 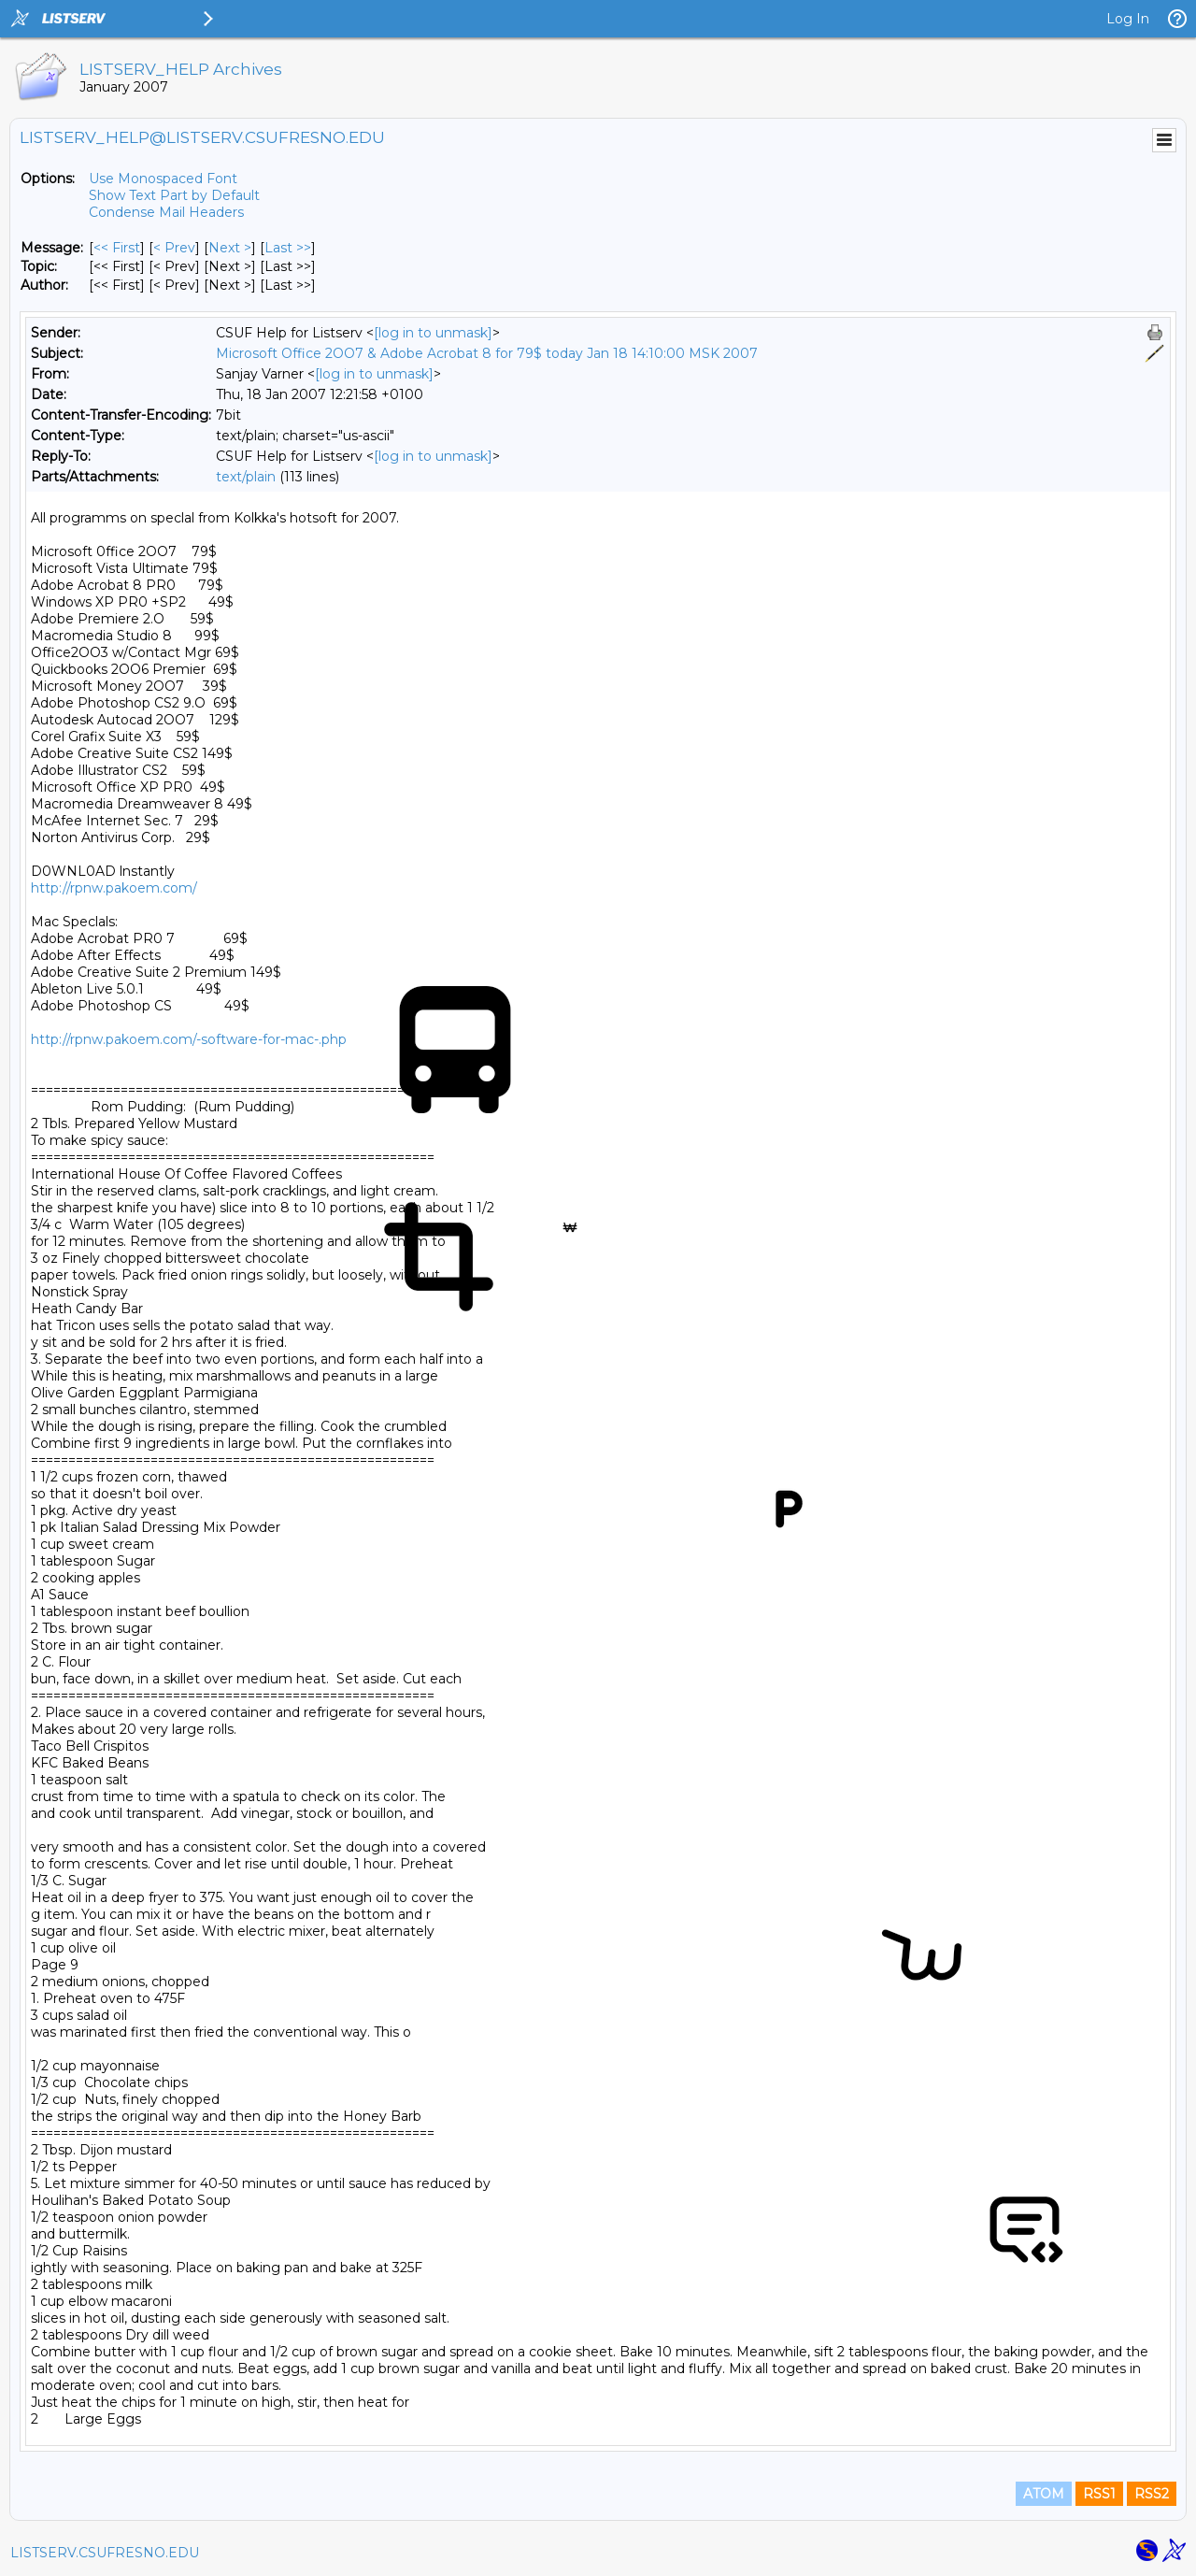 What do you see at coordinates (455, 1050) in the screenshot?
I see `view bus routes or schedules` at bounding box center [455, 1050].